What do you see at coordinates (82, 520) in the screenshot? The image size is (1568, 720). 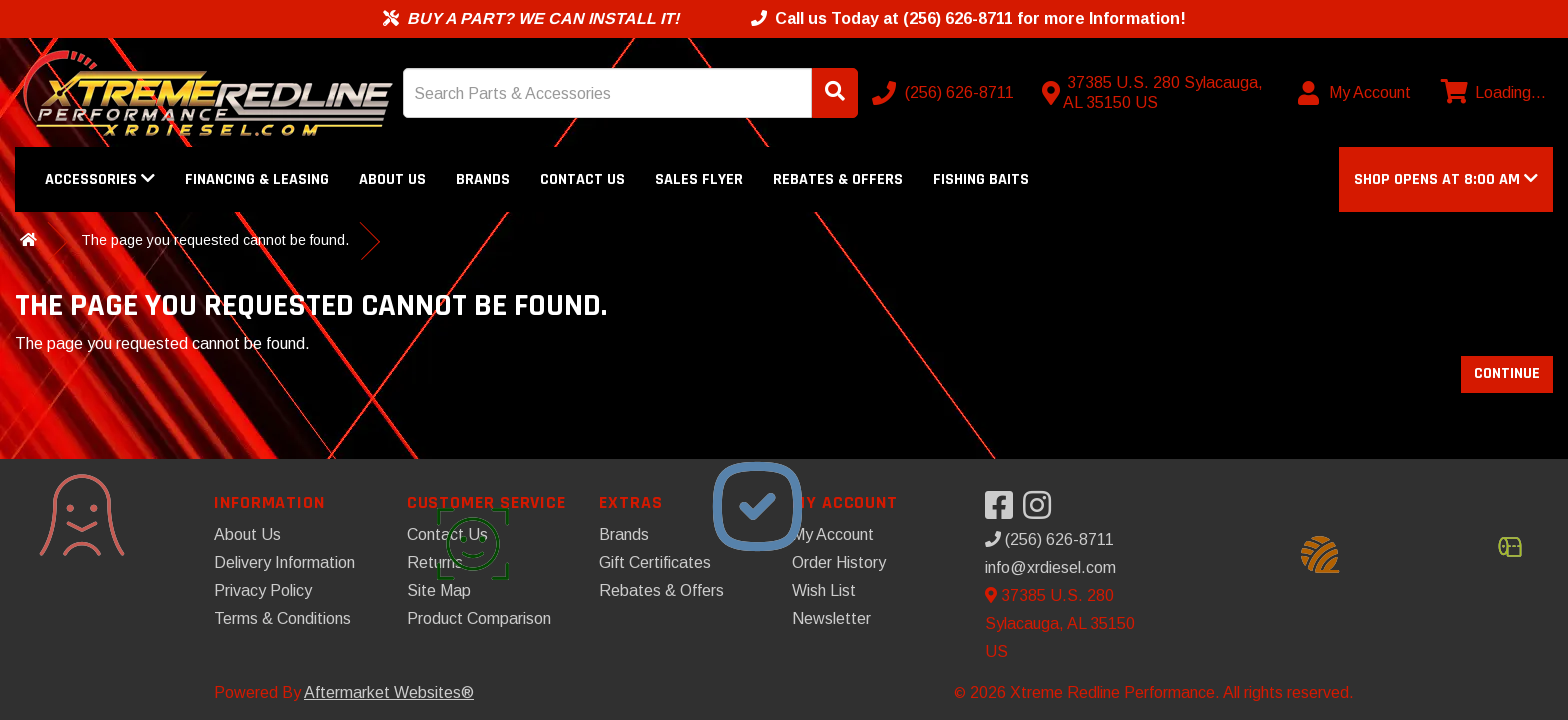 I see `indicates linux operating system compatibility` at bounding box center [82, 520].